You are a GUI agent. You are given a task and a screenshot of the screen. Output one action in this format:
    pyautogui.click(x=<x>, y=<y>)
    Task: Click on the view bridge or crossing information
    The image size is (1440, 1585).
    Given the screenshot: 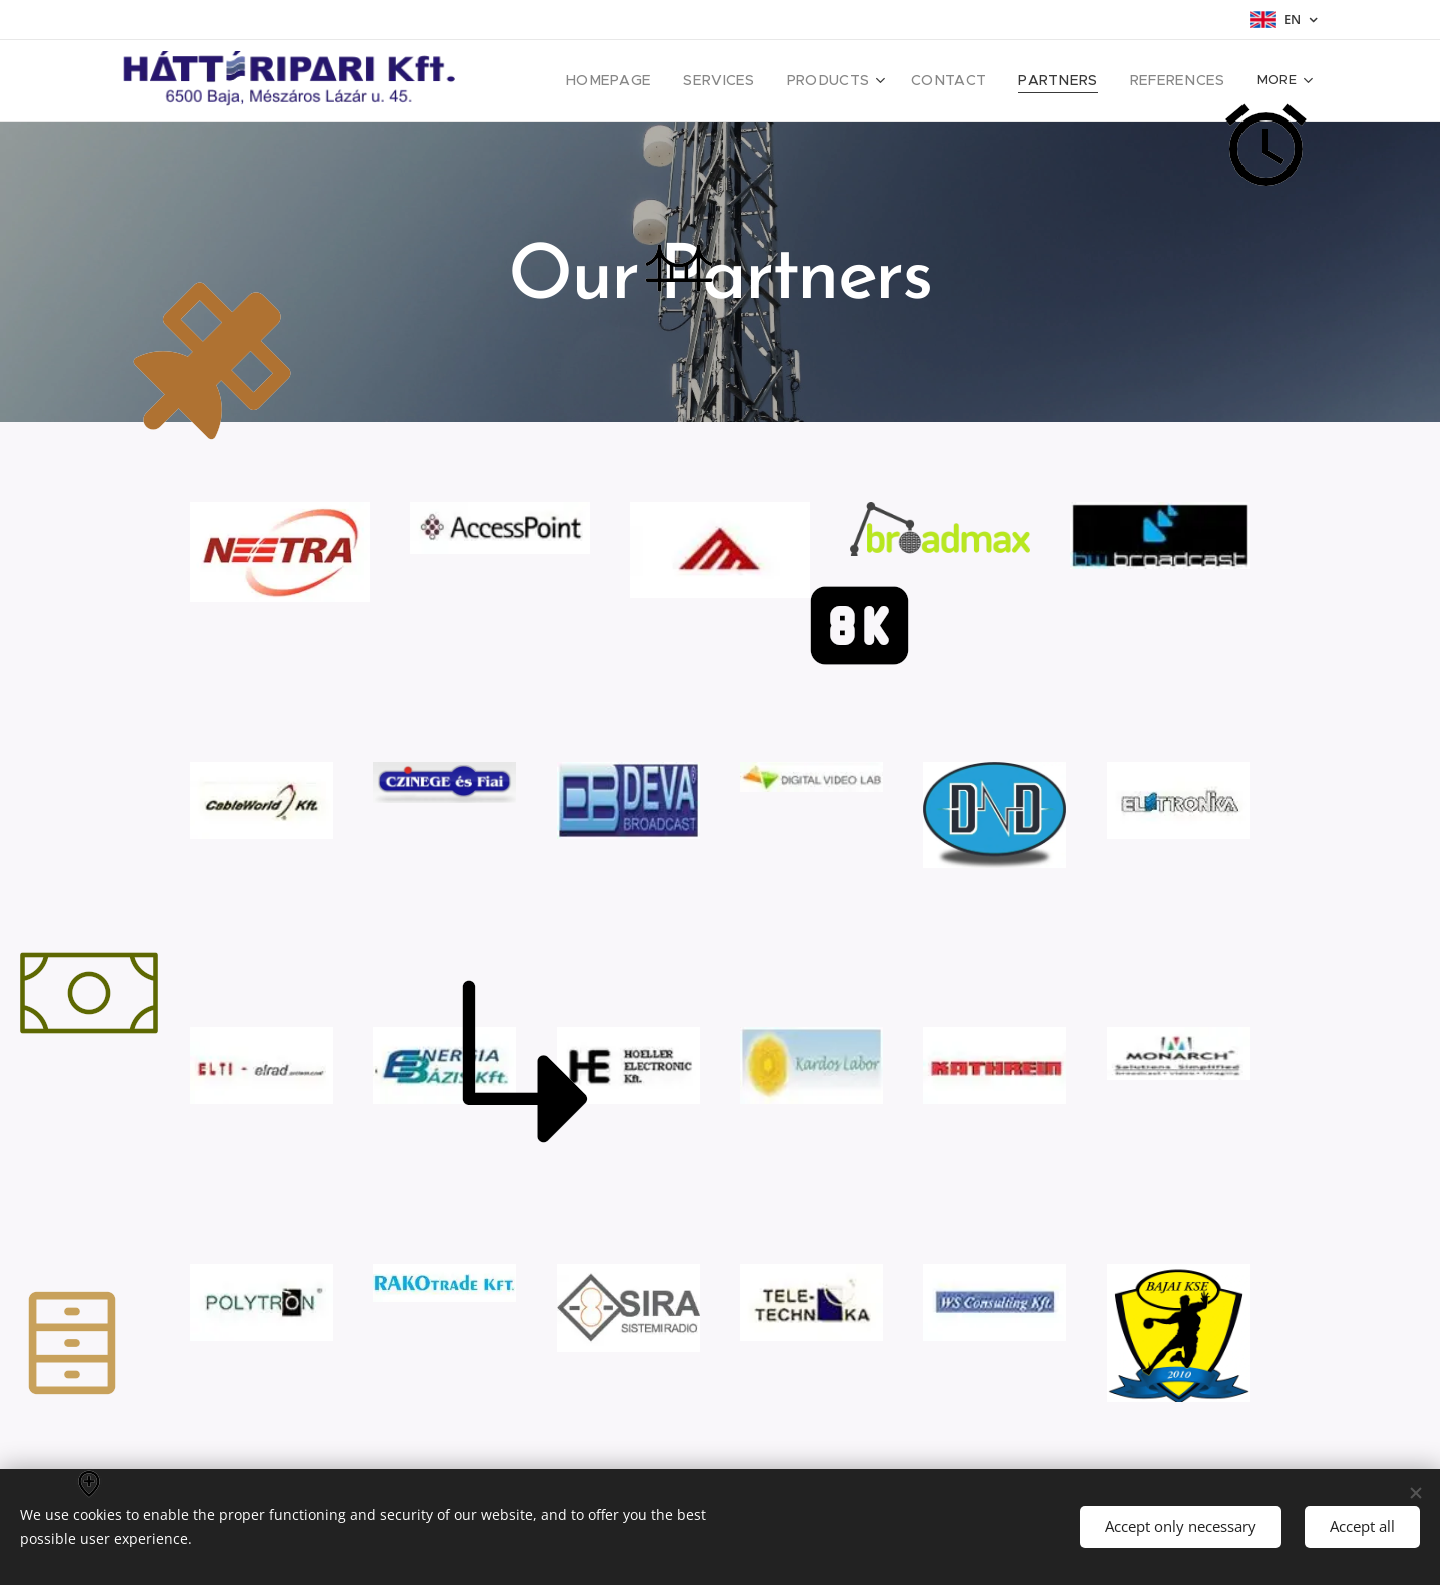 What is the action you would take?
    pyautogui.click(x=679, y=268)
    